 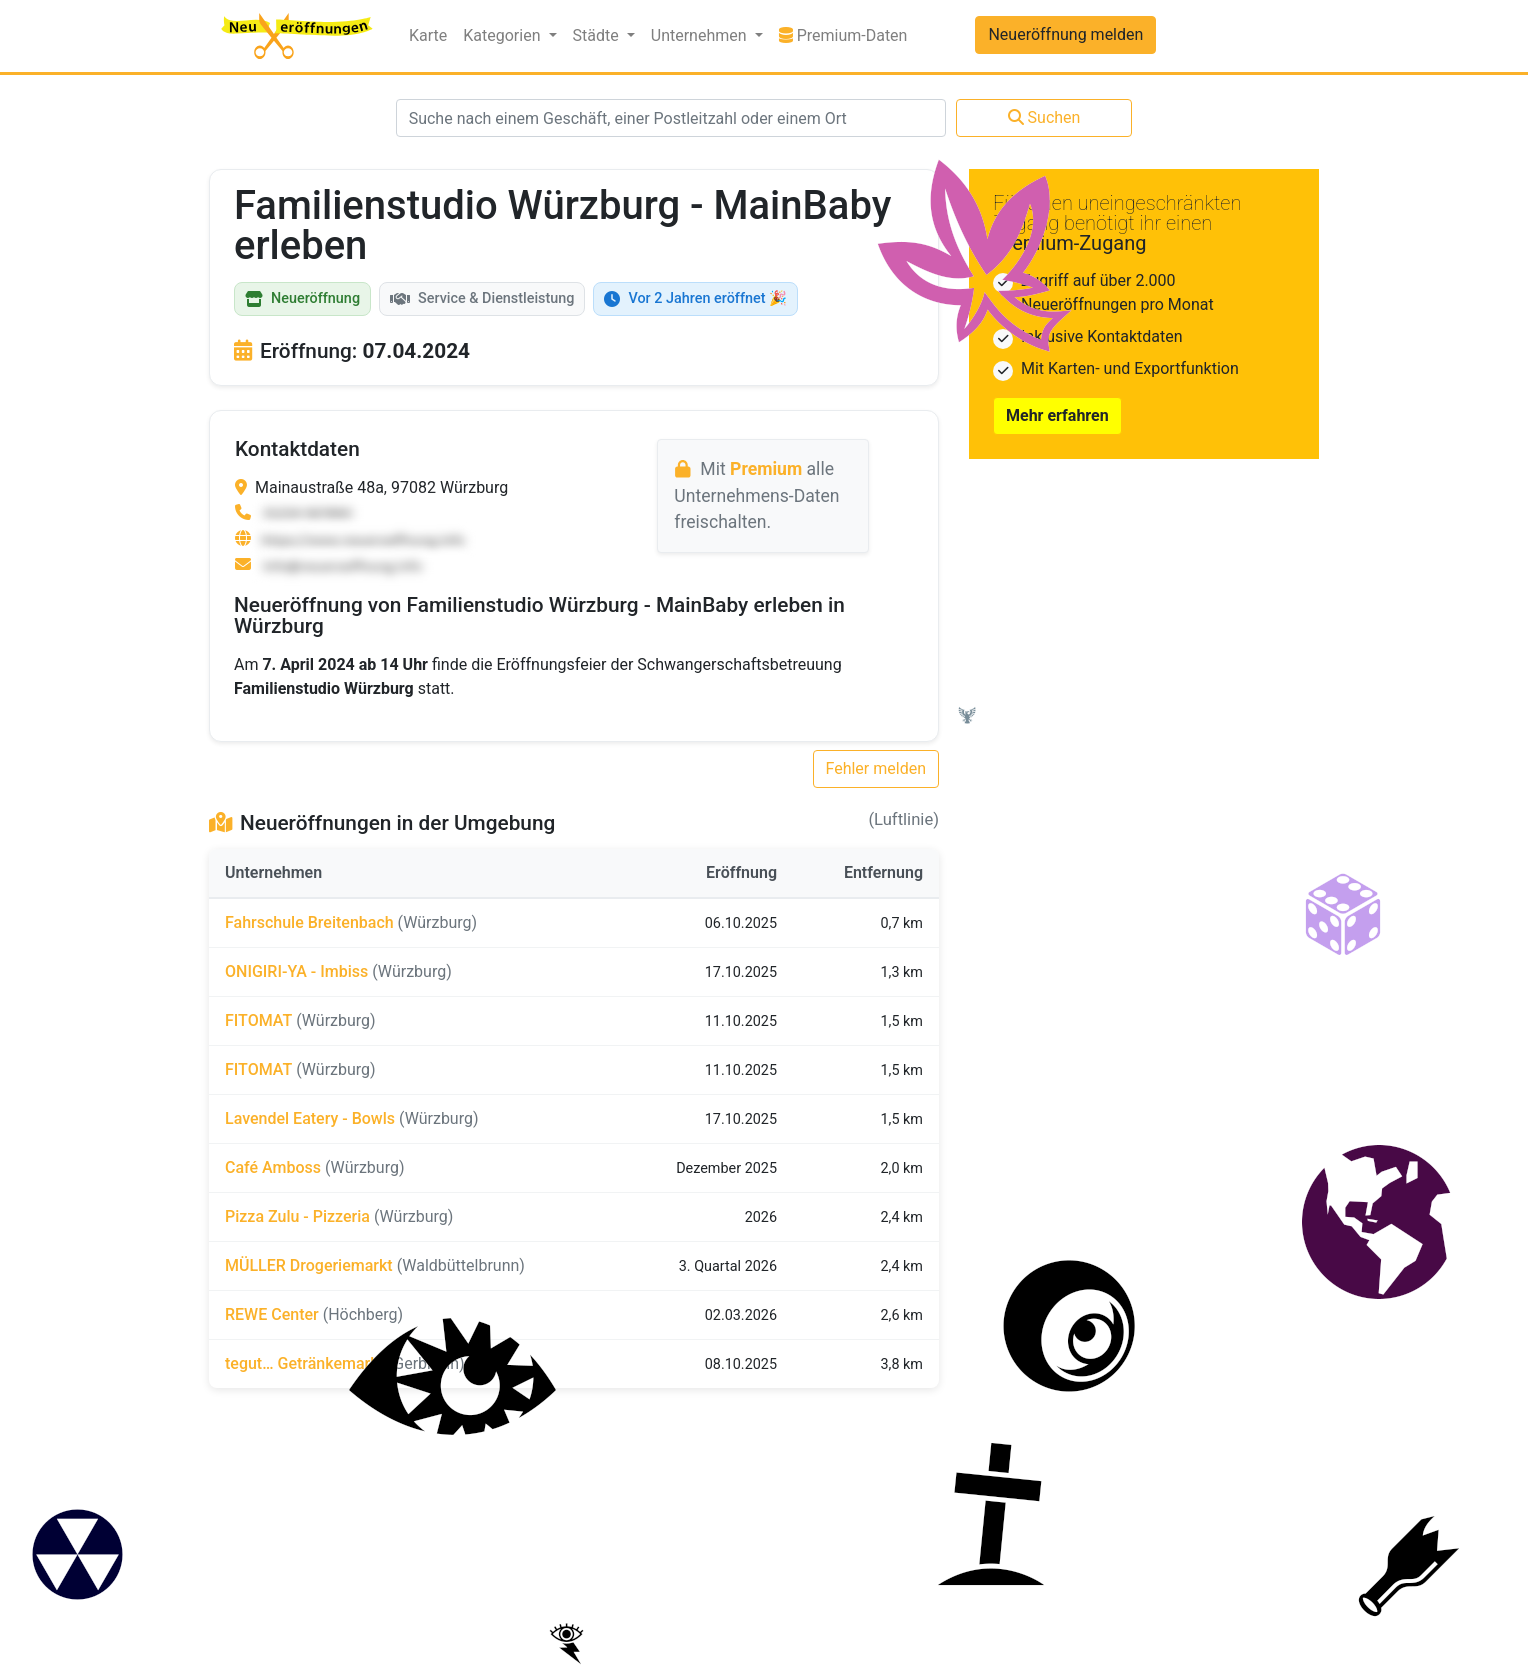 What do you see at coordinates (972, 255) in the screenshot?
I see `represents nature or environmental content` at bounding box center [972, 255].